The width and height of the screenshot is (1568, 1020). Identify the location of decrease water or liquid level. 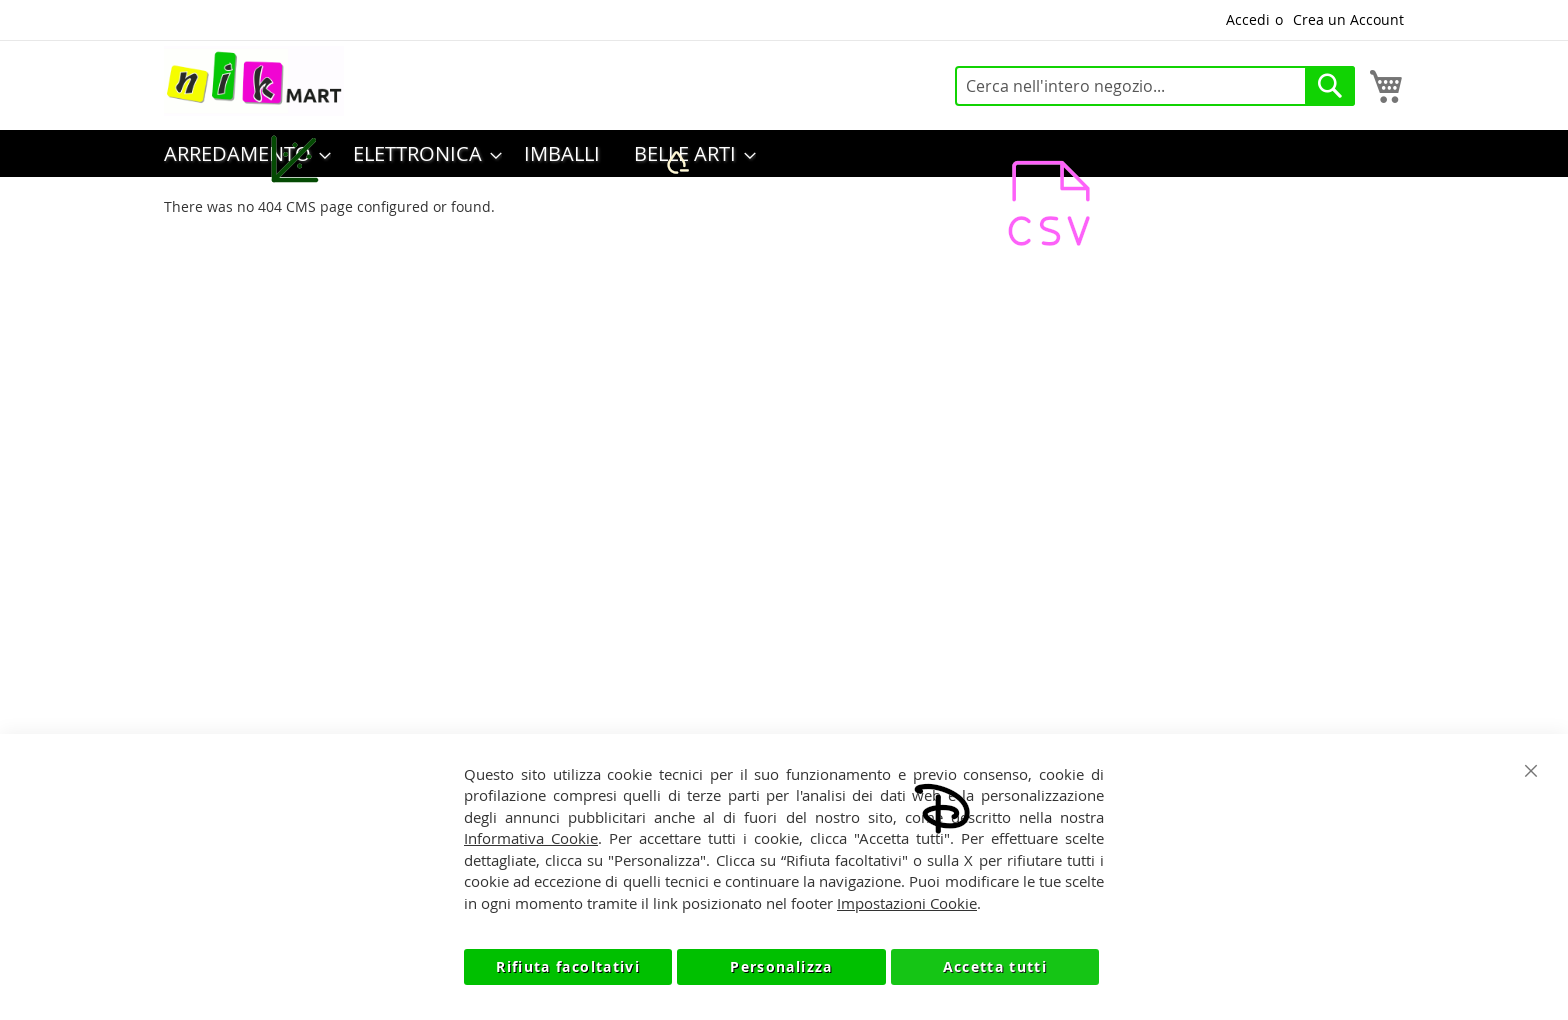
(676, 162).